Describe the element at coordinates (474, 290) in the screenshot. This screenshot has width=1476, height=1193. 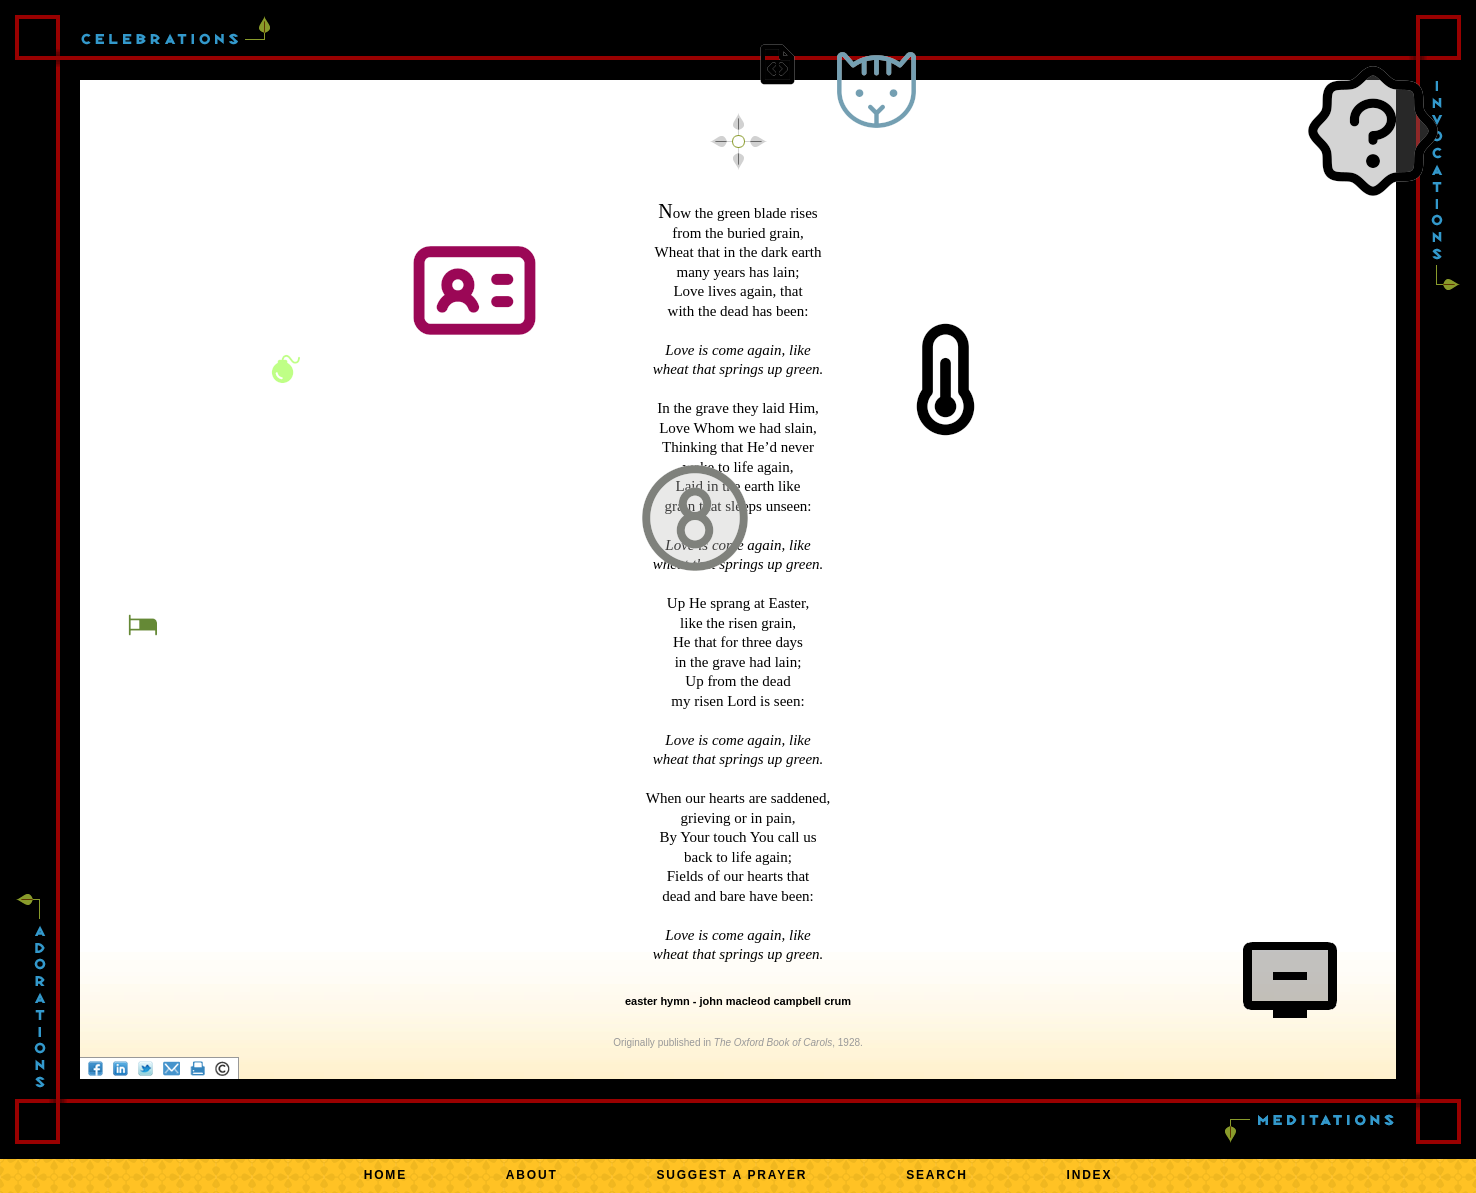
I see `view your profile or identity information` at that location.